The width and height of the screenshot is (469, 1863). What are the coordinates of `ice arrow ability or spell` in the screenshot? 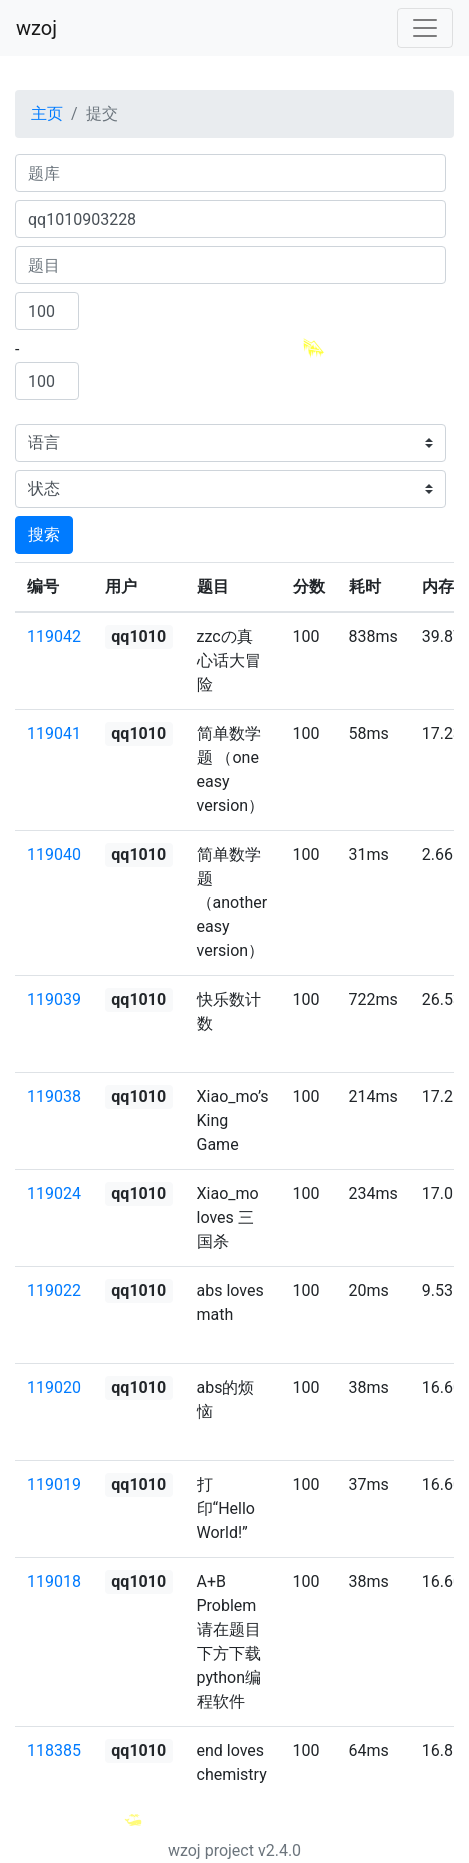 It's located at (314, 348).